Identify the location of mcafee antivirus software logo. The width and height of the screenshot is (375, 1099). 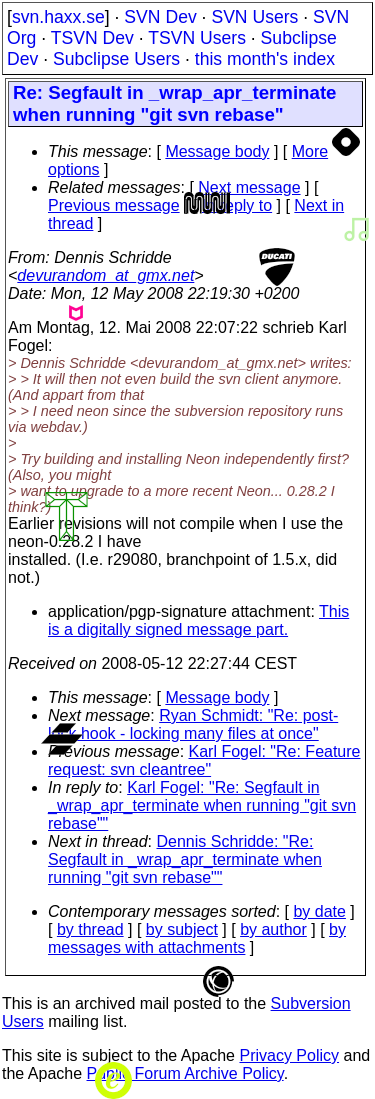
(76, 313).